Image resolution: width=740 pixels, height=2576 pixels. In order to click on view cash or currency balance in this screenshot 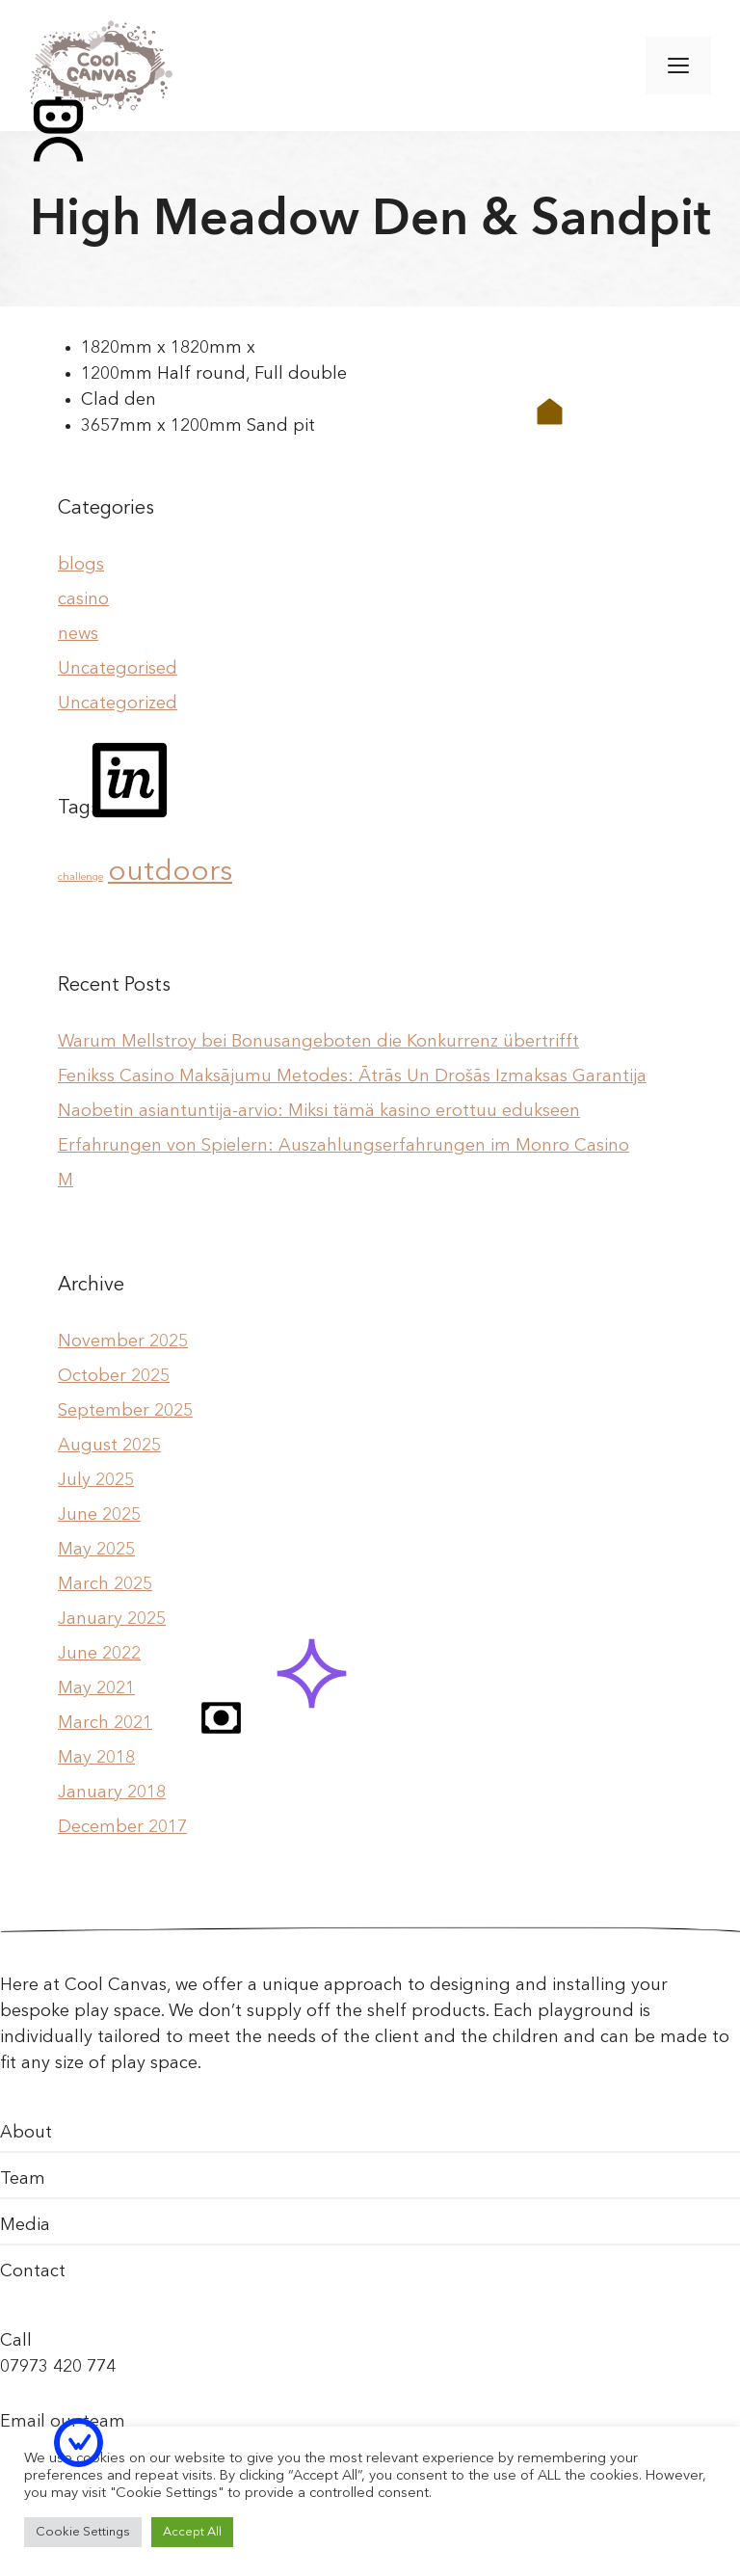, I will do `click(221, 1717)`.